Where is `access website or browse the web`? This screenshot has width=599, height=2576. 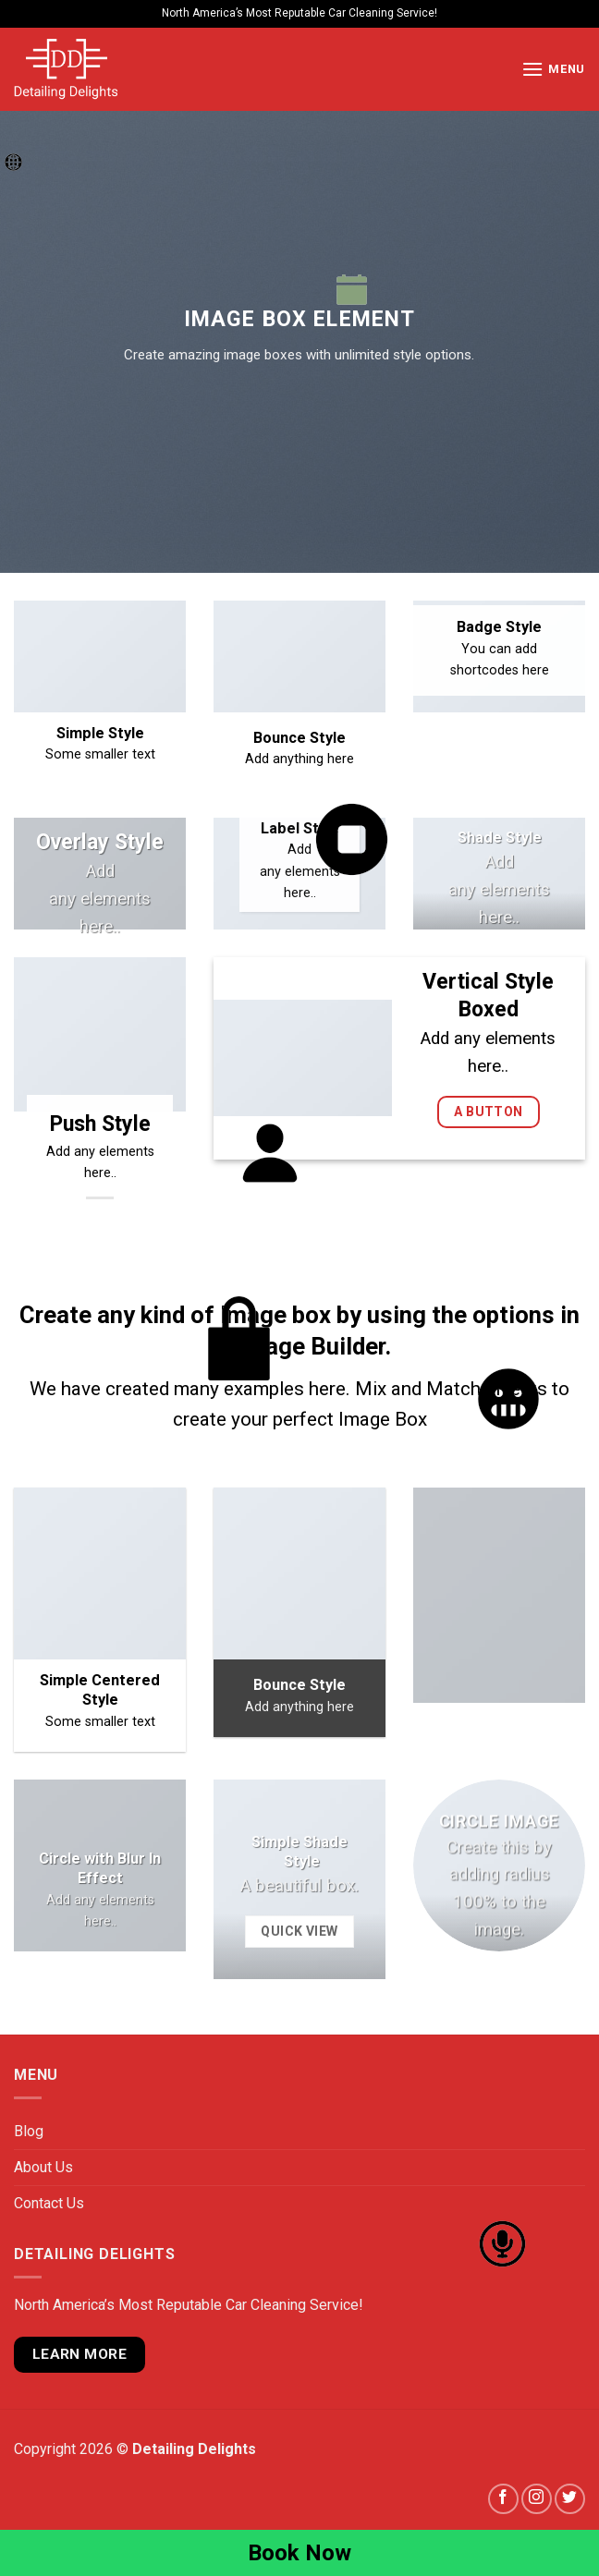
access website or browse the web is located at coordinates (13, 162).